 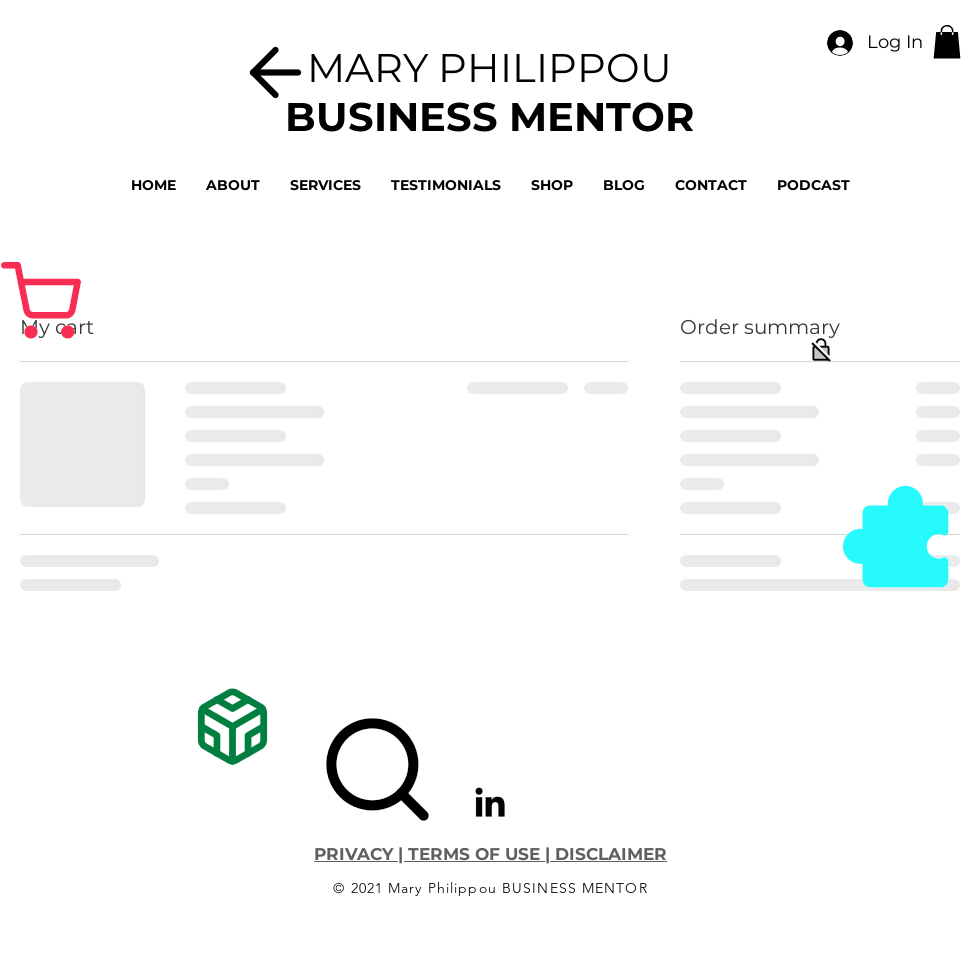 What do you see at coordinates (275, 72) in the screenshot?
I see `go back to the previous screen` at bounding box center [275, 72].